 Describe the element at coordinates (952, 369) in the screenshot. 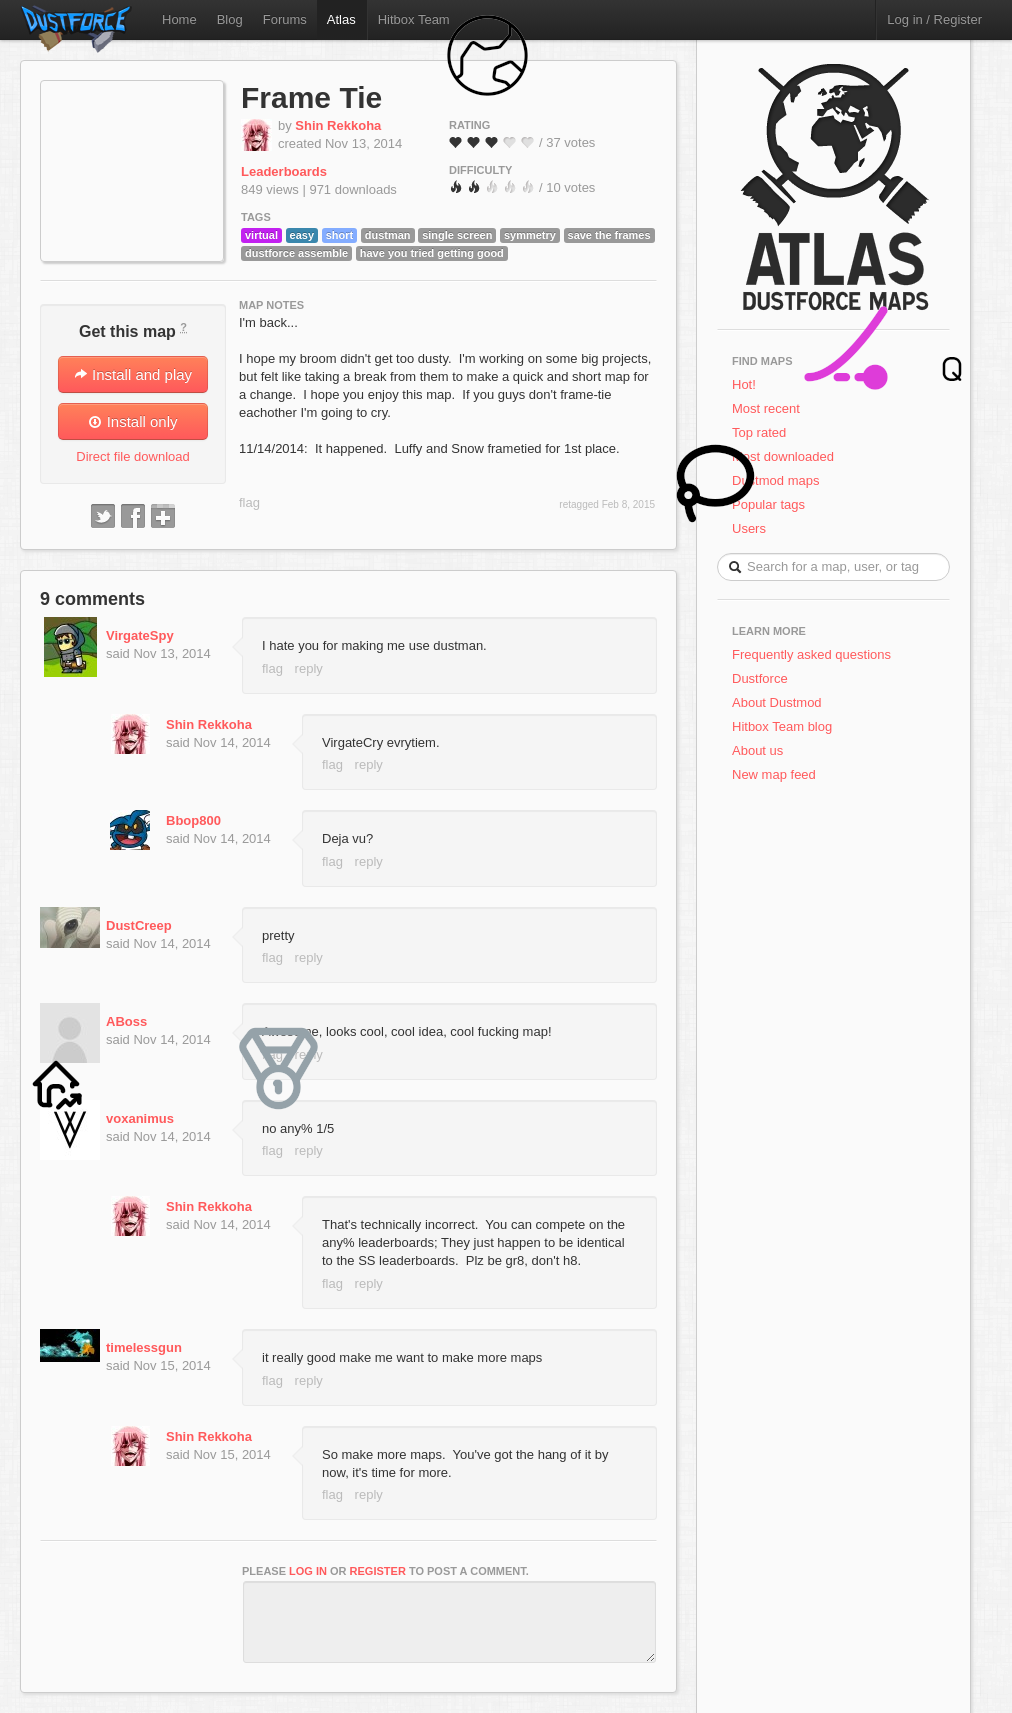

I see `represents the letter Q in alphabetical navigation` at that location.